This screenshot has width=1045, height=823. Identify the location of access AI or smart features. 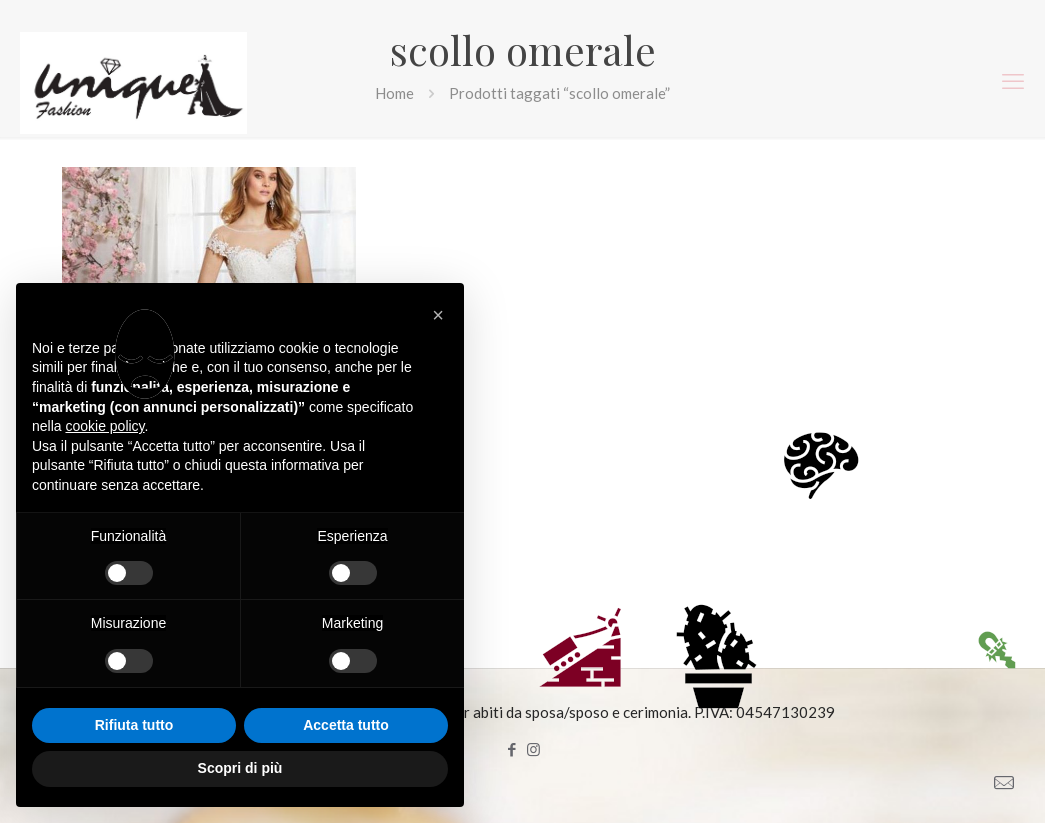
(821, 464).